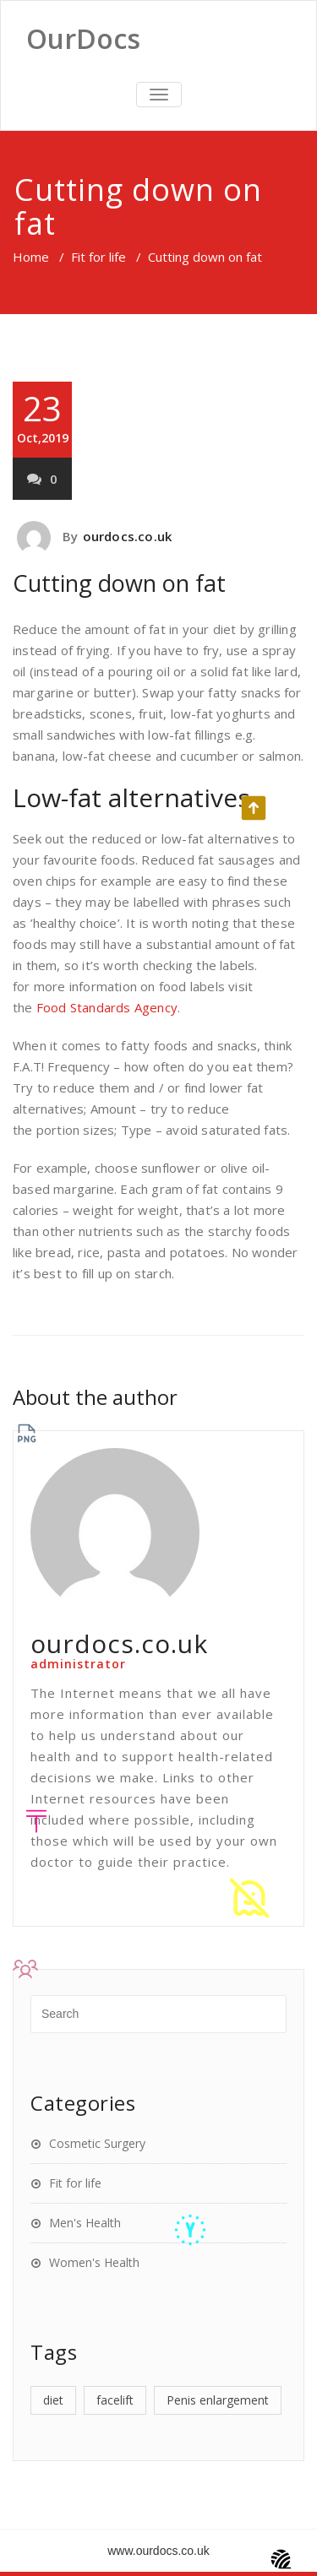 This screenshot has width=317, height=2576. Describe the element at coordinates (281, 2559) in the screenshot. I see `access yarn or knitting-related content` at that location.